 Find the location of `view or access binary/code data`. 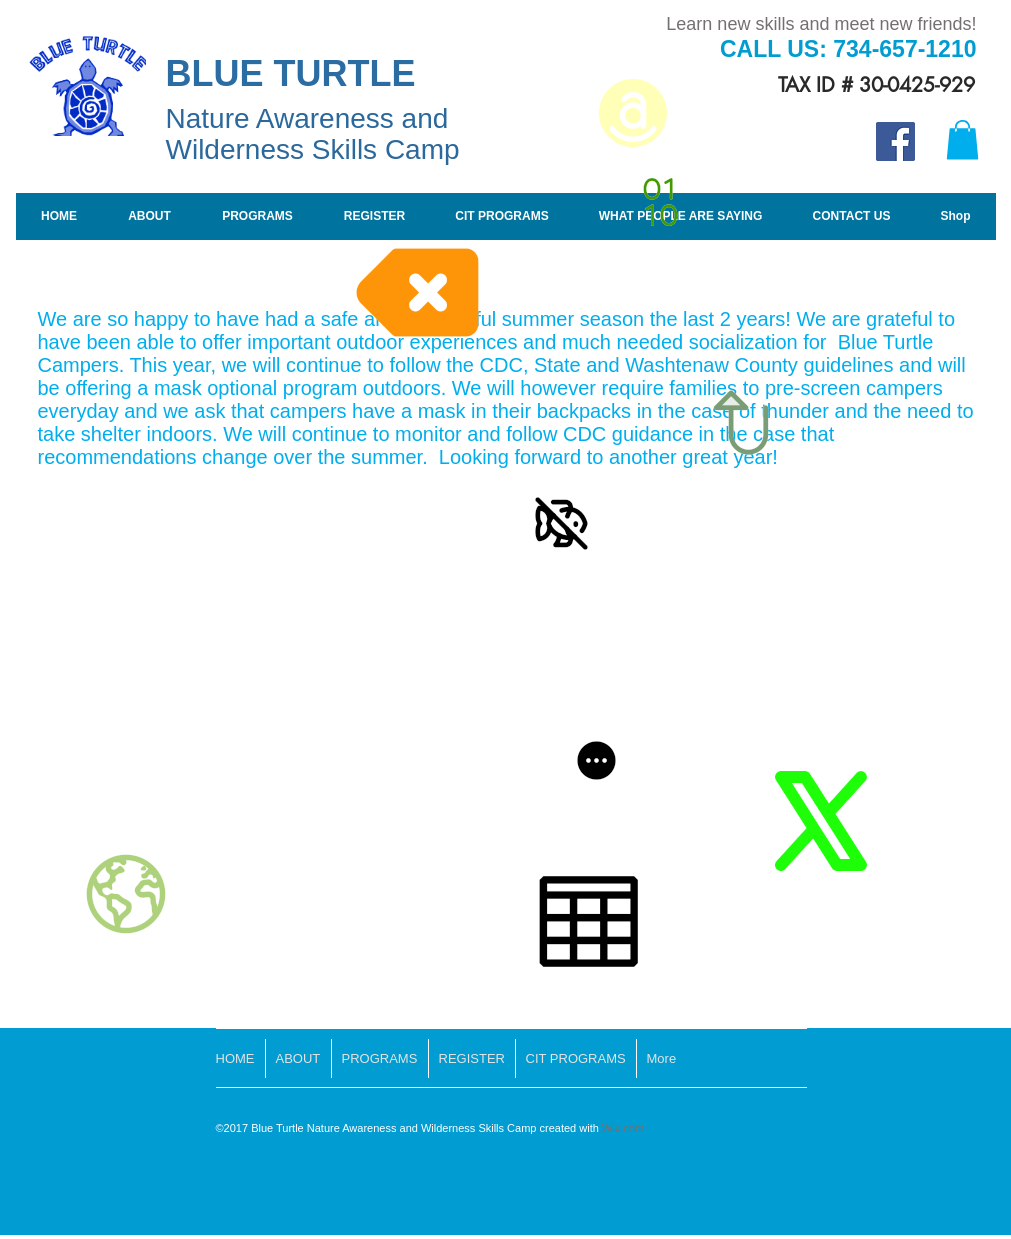

view or access binary/code data is located at coordinates (660, 202).